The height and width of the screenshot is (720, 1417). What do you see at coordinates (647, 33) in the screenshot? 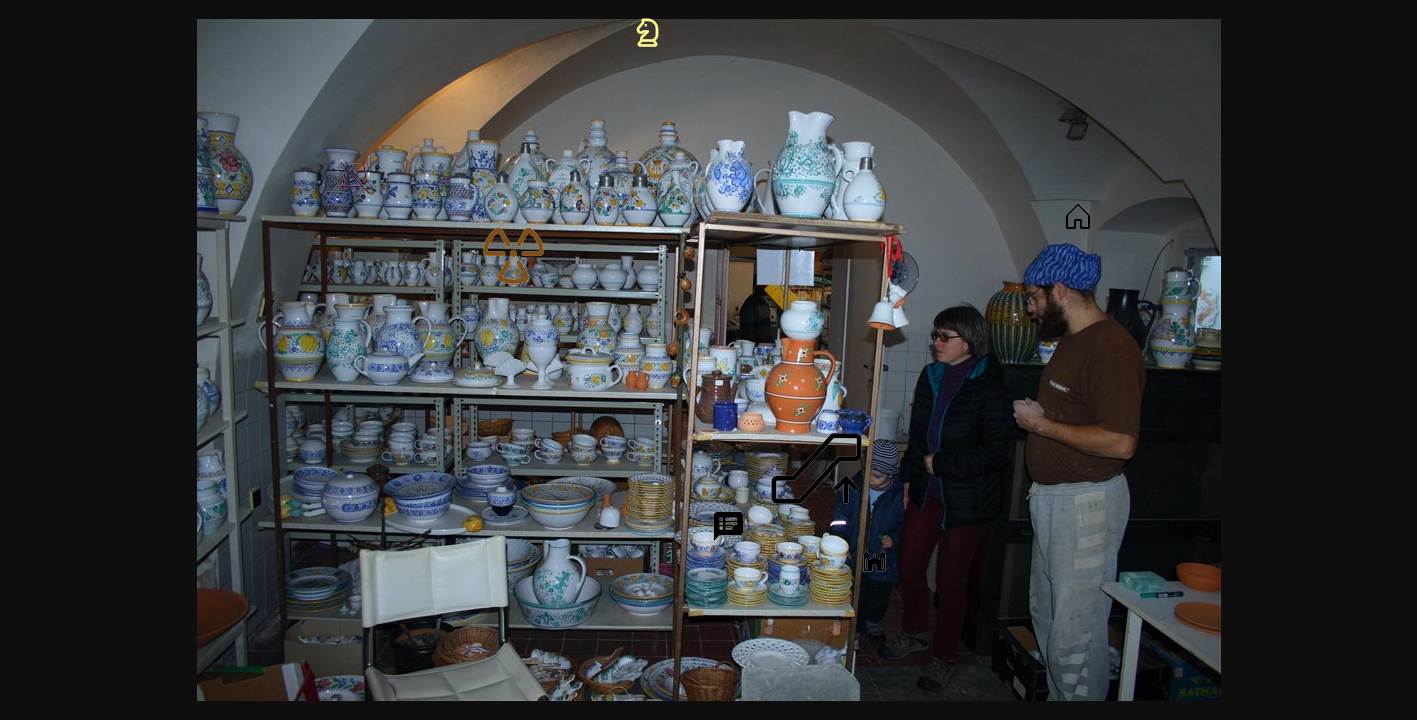
I see `play chess or access chess game` at bounding box center [647, 33].